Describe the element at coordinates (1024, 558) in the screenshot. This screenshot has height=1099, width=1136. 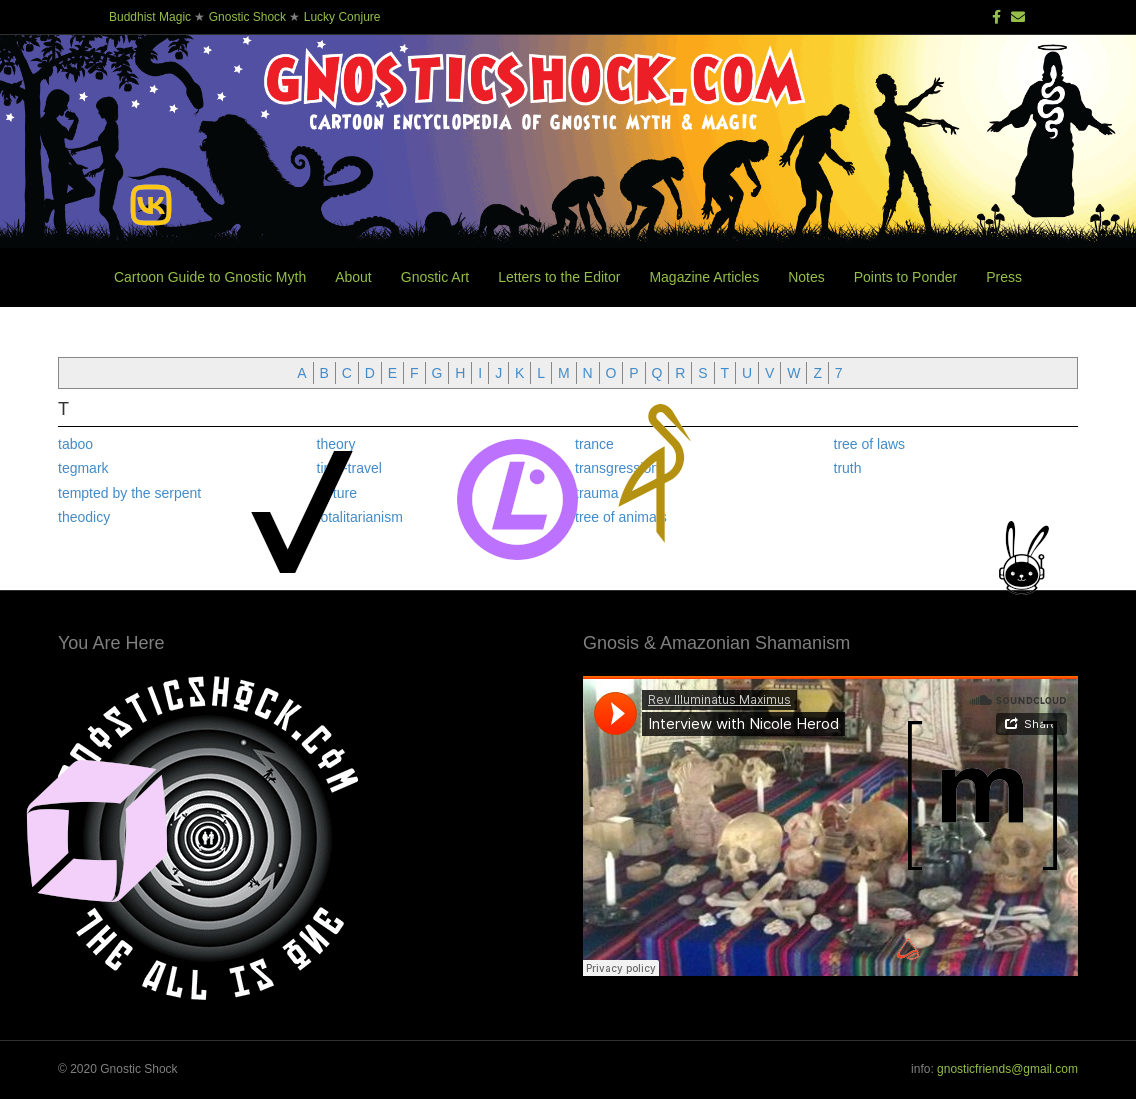
I see `trino distributed SQL query engine logo` at that location.